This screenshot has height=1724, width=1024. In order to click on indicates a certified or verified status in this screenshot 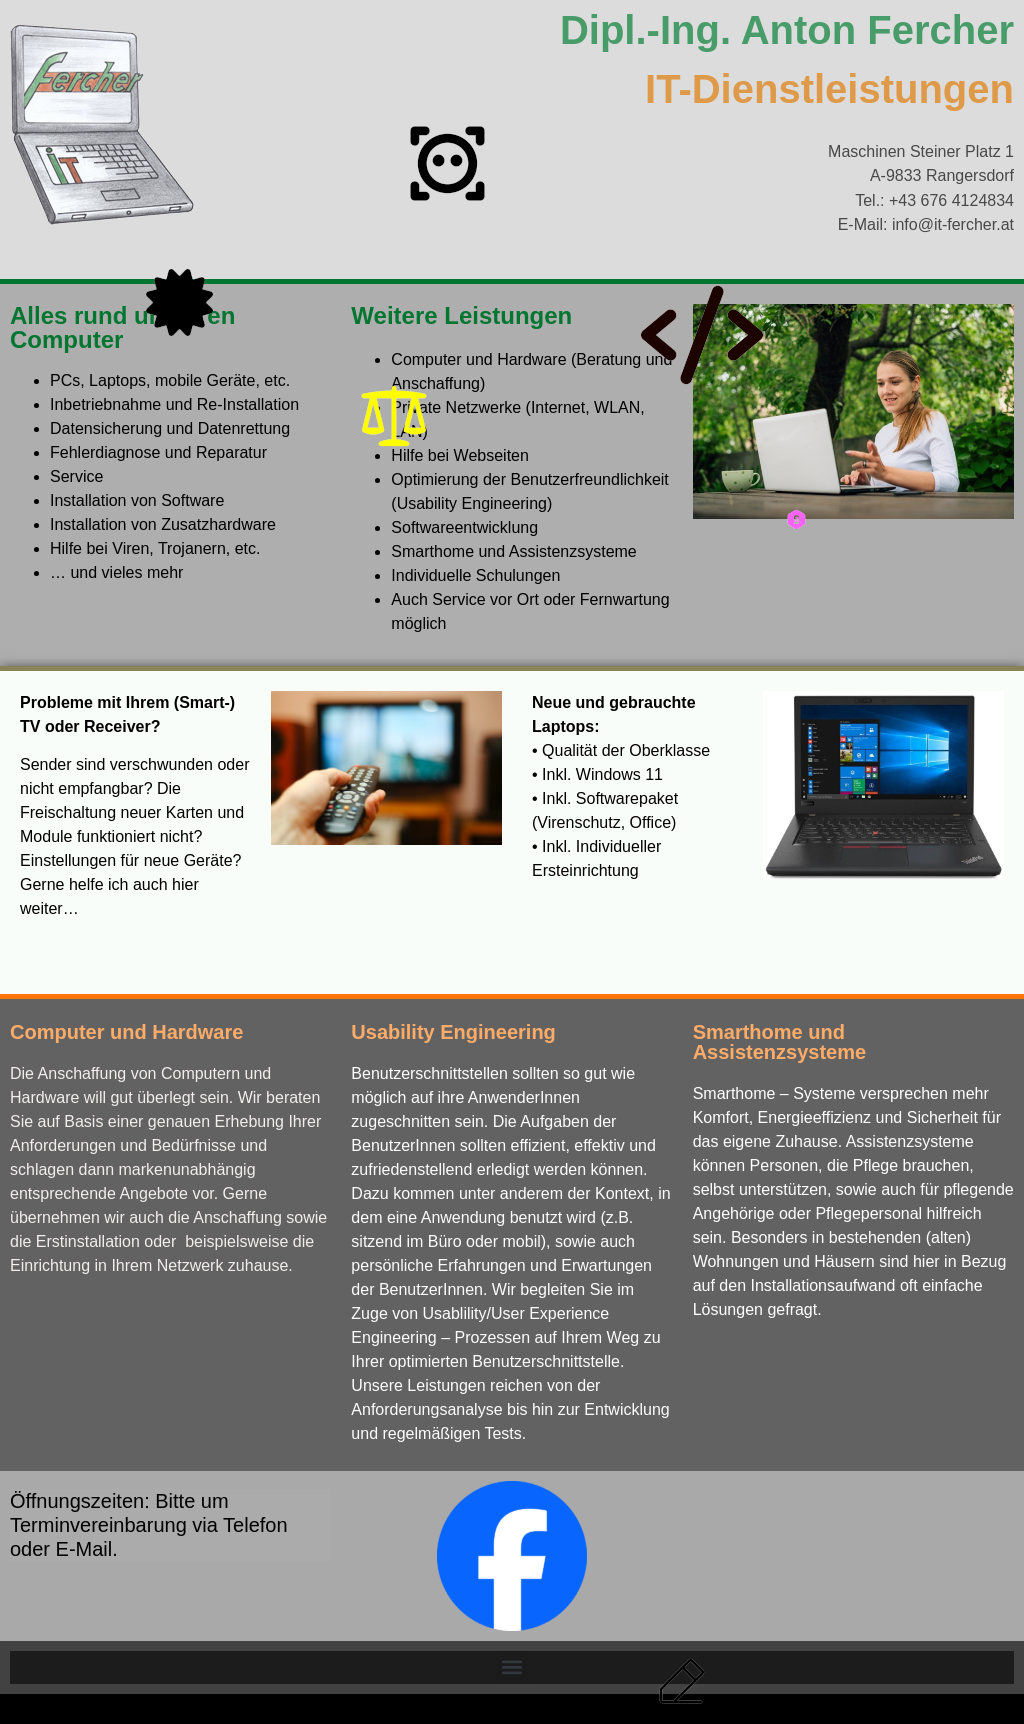, I will do `click(179, 302)`.